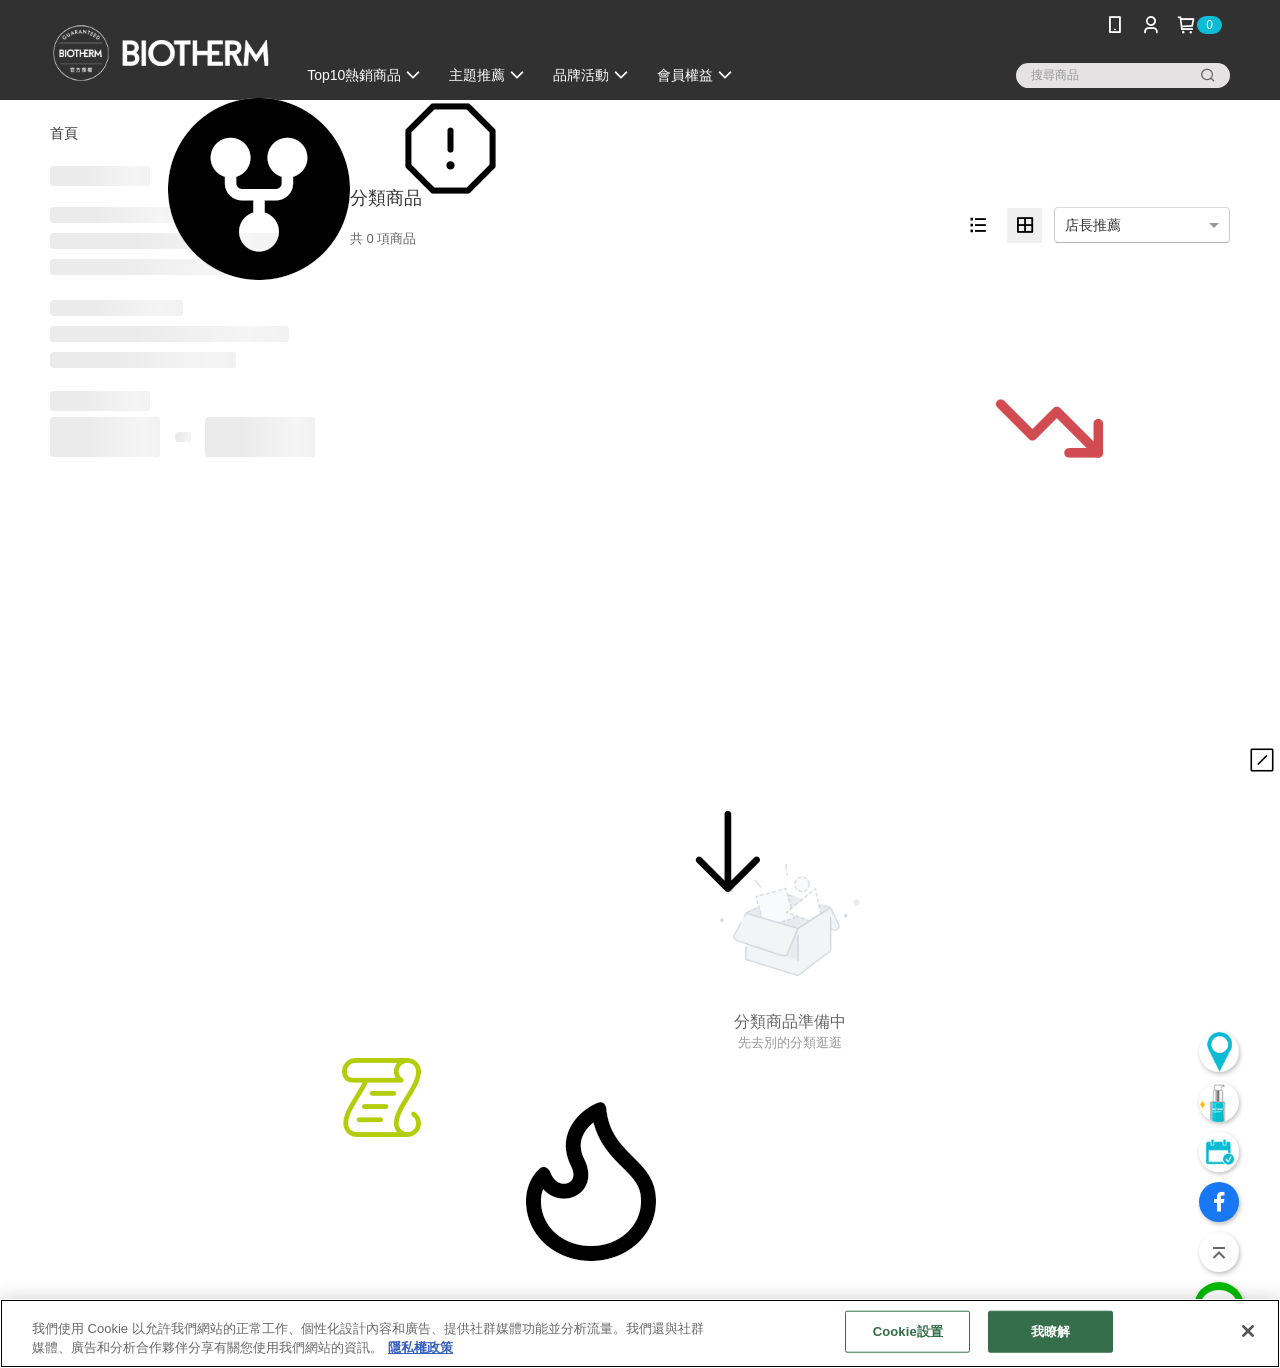 The height and width of the screenshot is (1368, 1280). What do you see at coordinates (591, 1181) in the screenshot?
I see `view trending or hot content` at bounding box center [591, 1181].